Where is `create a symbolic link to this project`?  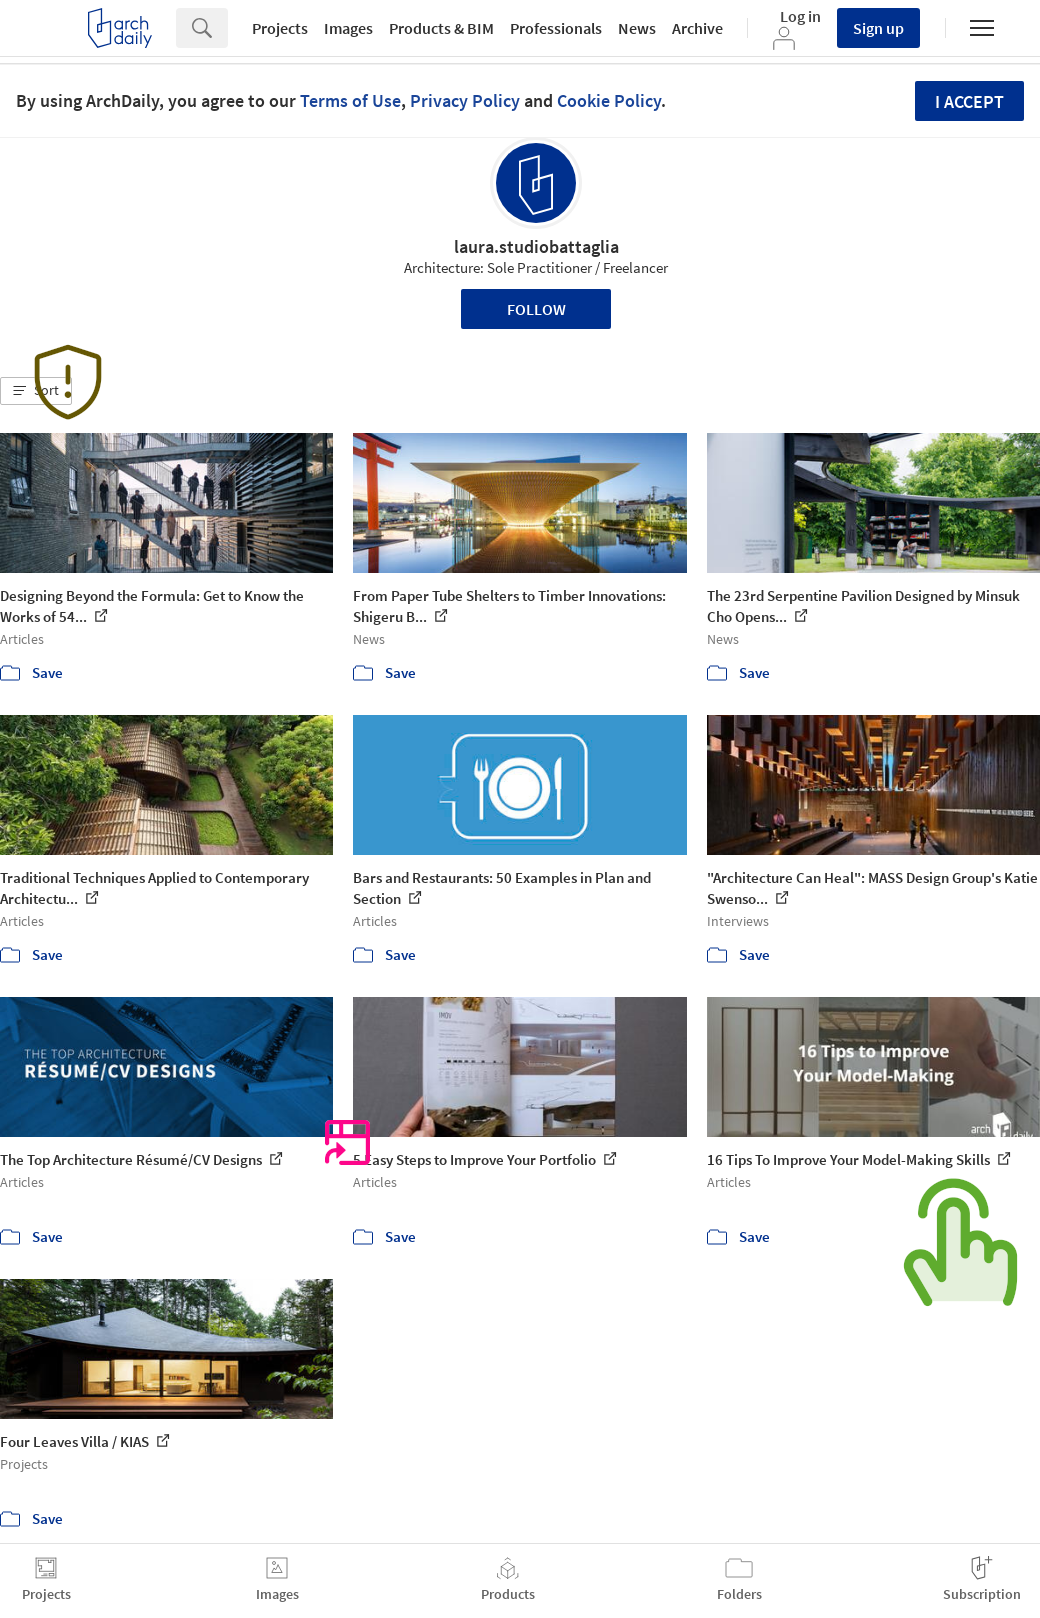
create a symbolic link to this project is located at coordinates (347, 1142).